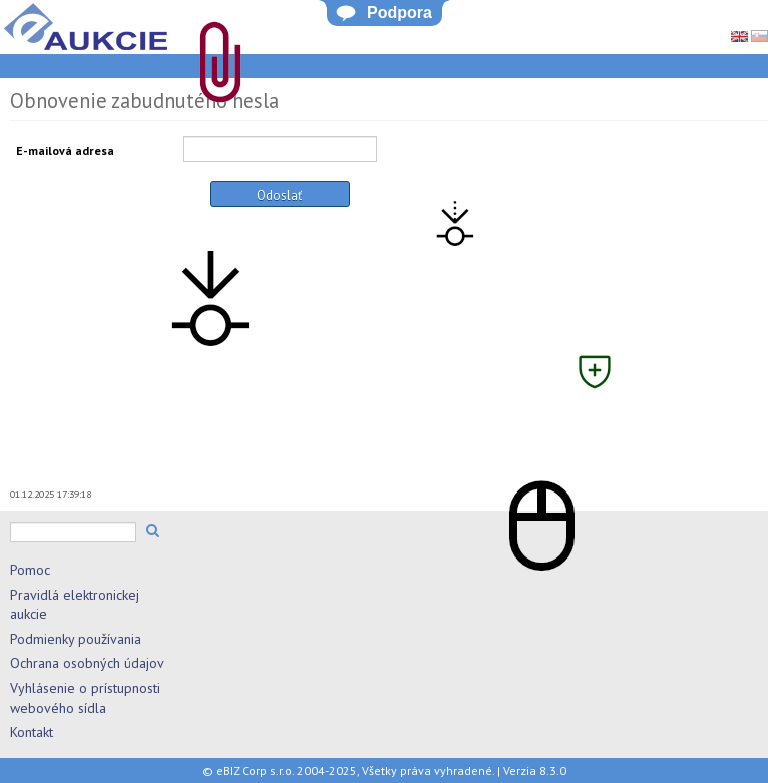  I want to click on attach a file to your message, so click(220, 62).